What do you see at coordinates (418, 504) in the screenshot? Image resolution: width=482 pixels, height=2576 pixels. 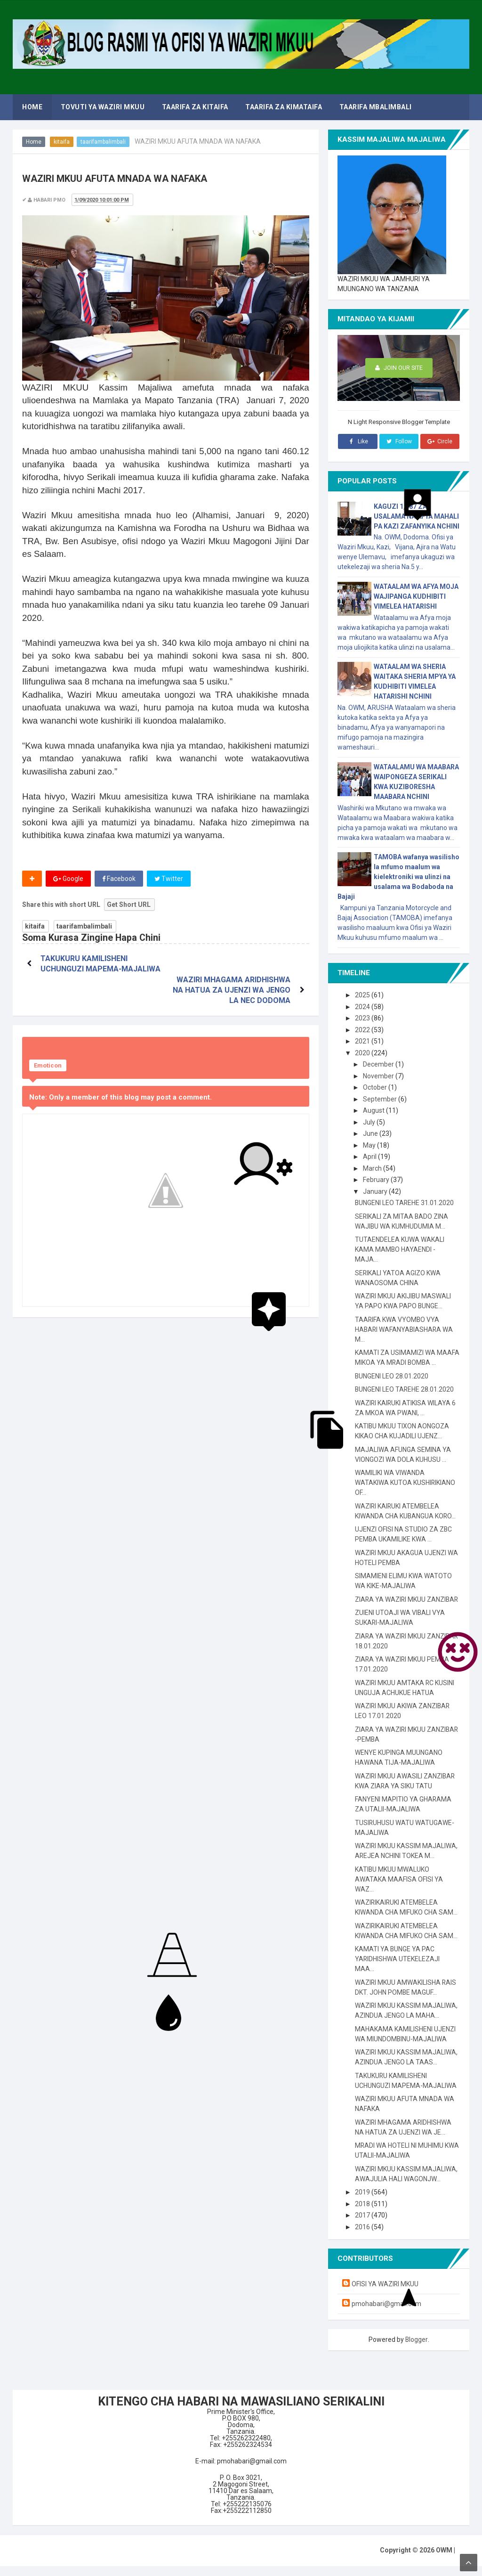 I see `view a person's location on the map` at bounding box center [418, 504].